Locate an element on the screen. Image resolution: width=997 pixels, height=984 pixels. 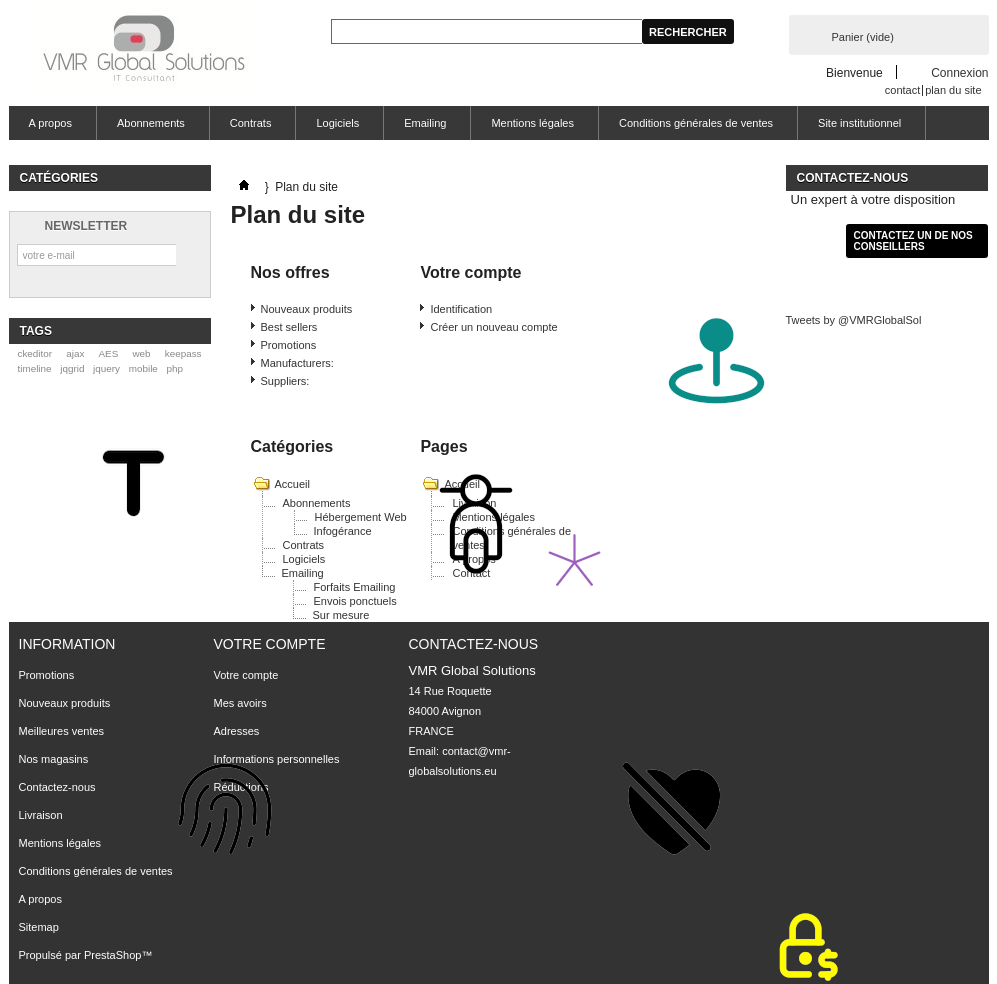
secure payment or transaction is located at coordinates (805, 945).